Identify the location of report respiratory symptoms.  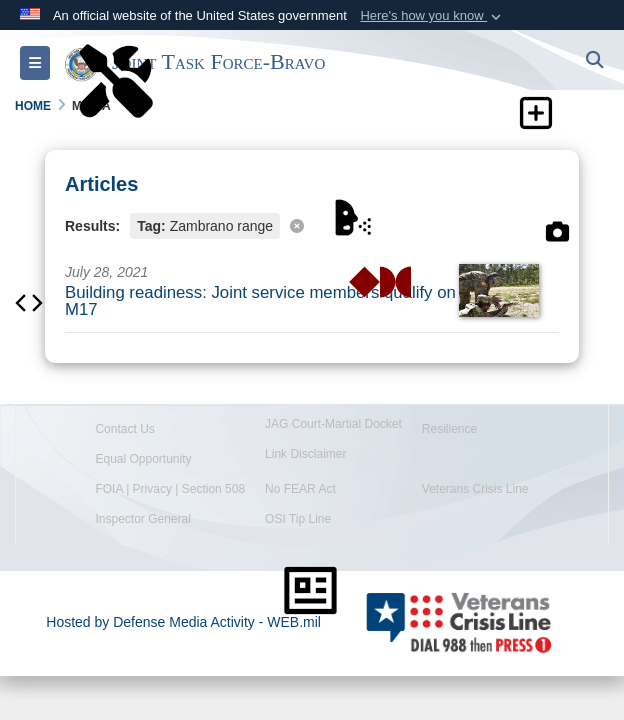
(353, 217).